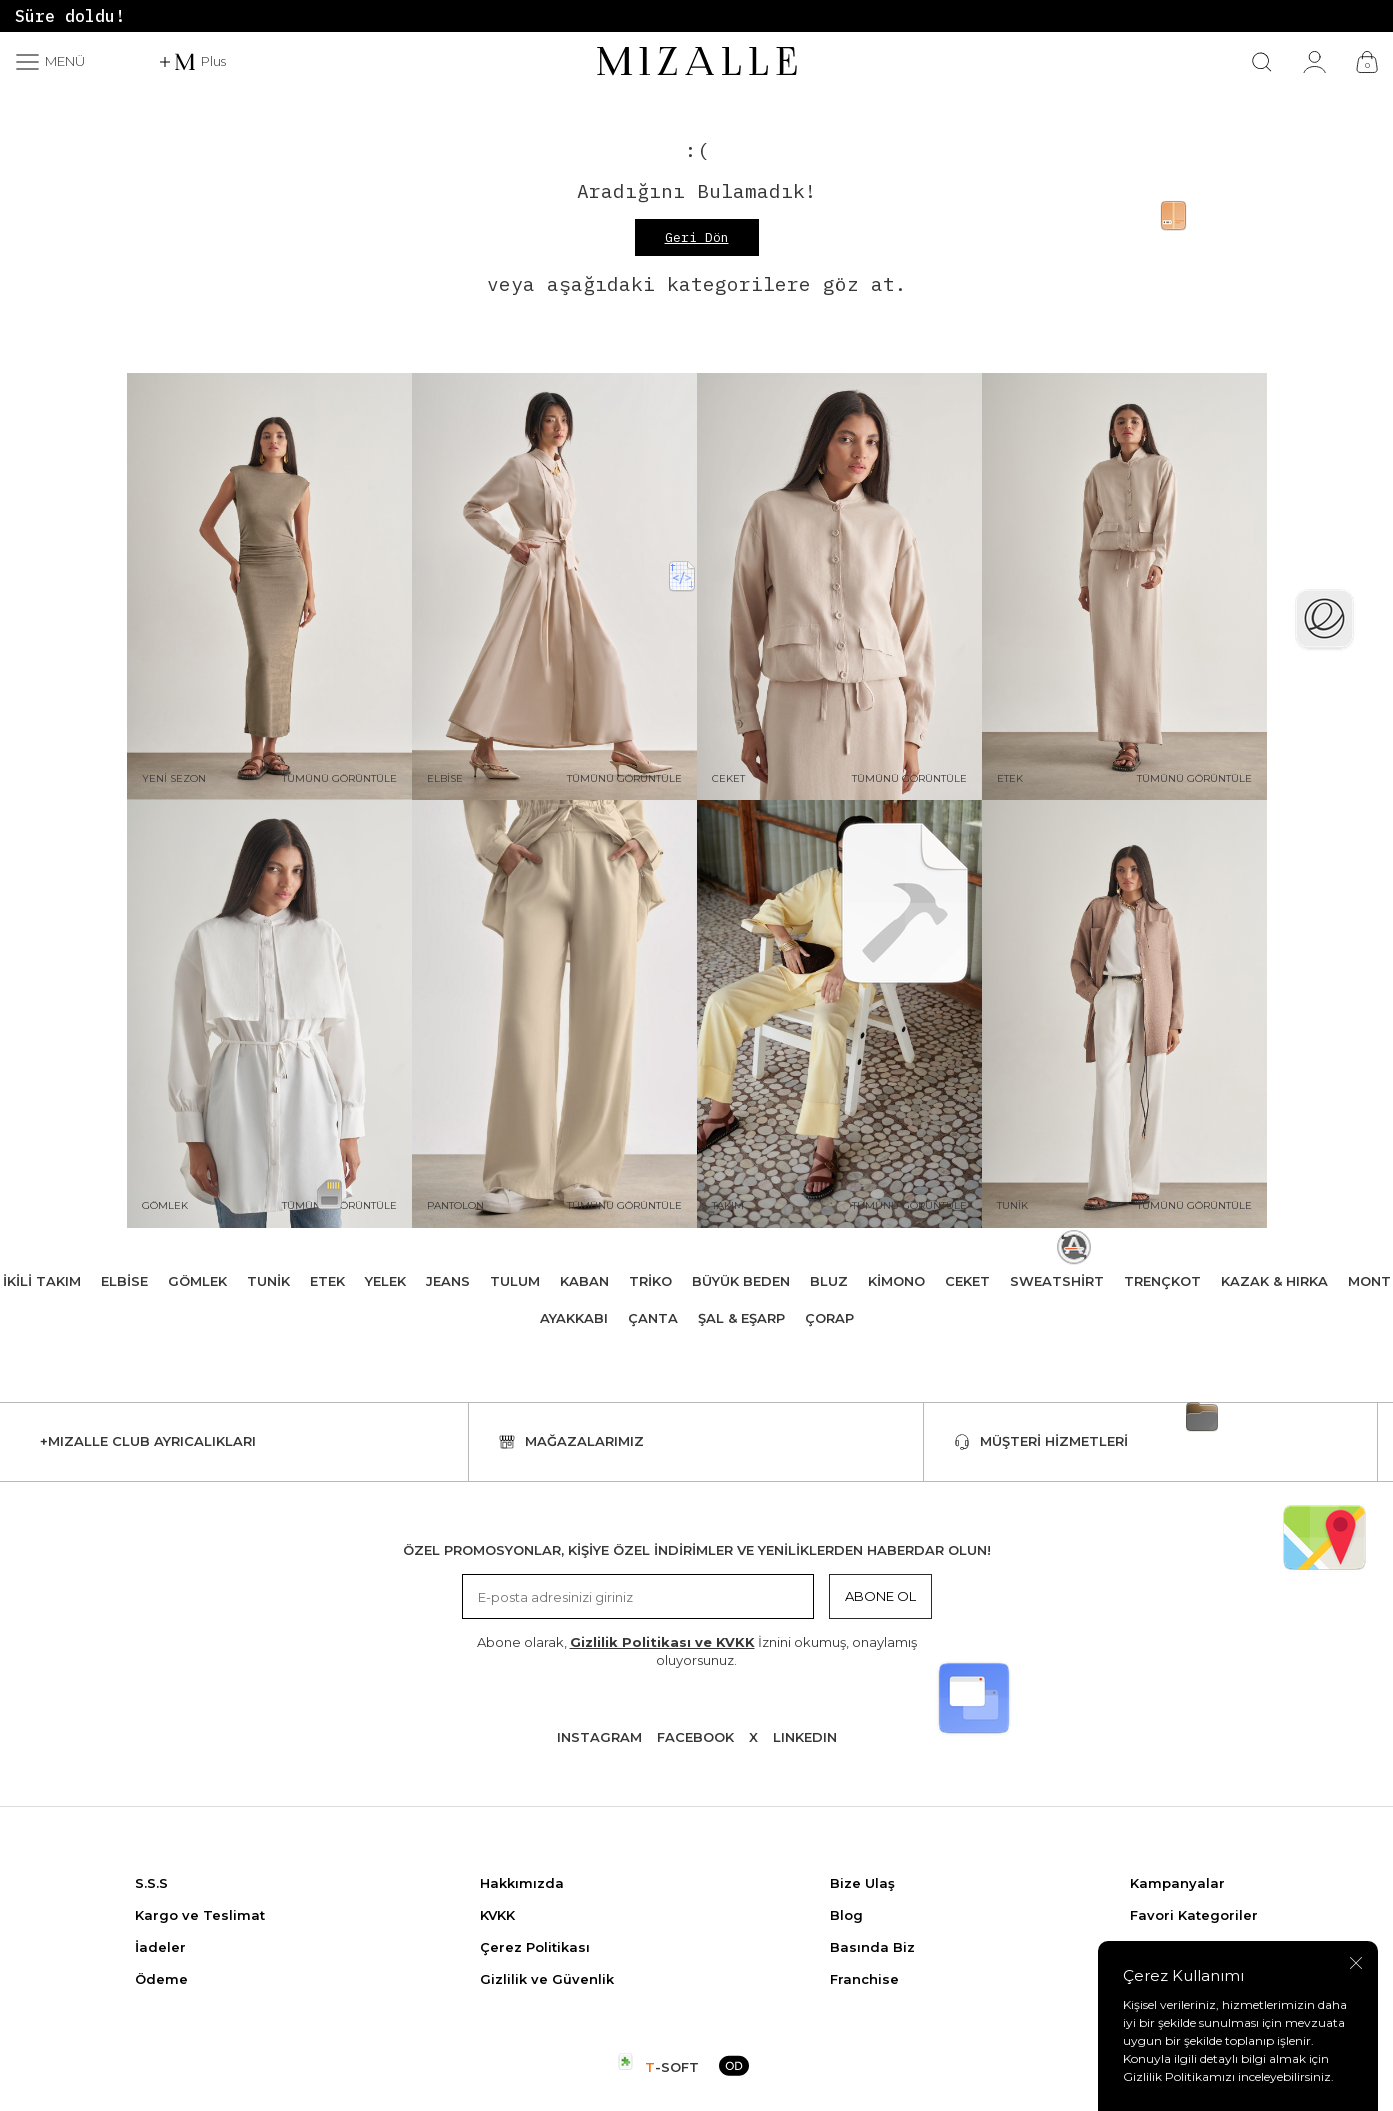 The height and width of the screenshot is (2111, 1393). What do you see at coordinates (974, 1698) in the screenshot?
I see `manage startup applications and session settings` at bounding box center [974, 1698].